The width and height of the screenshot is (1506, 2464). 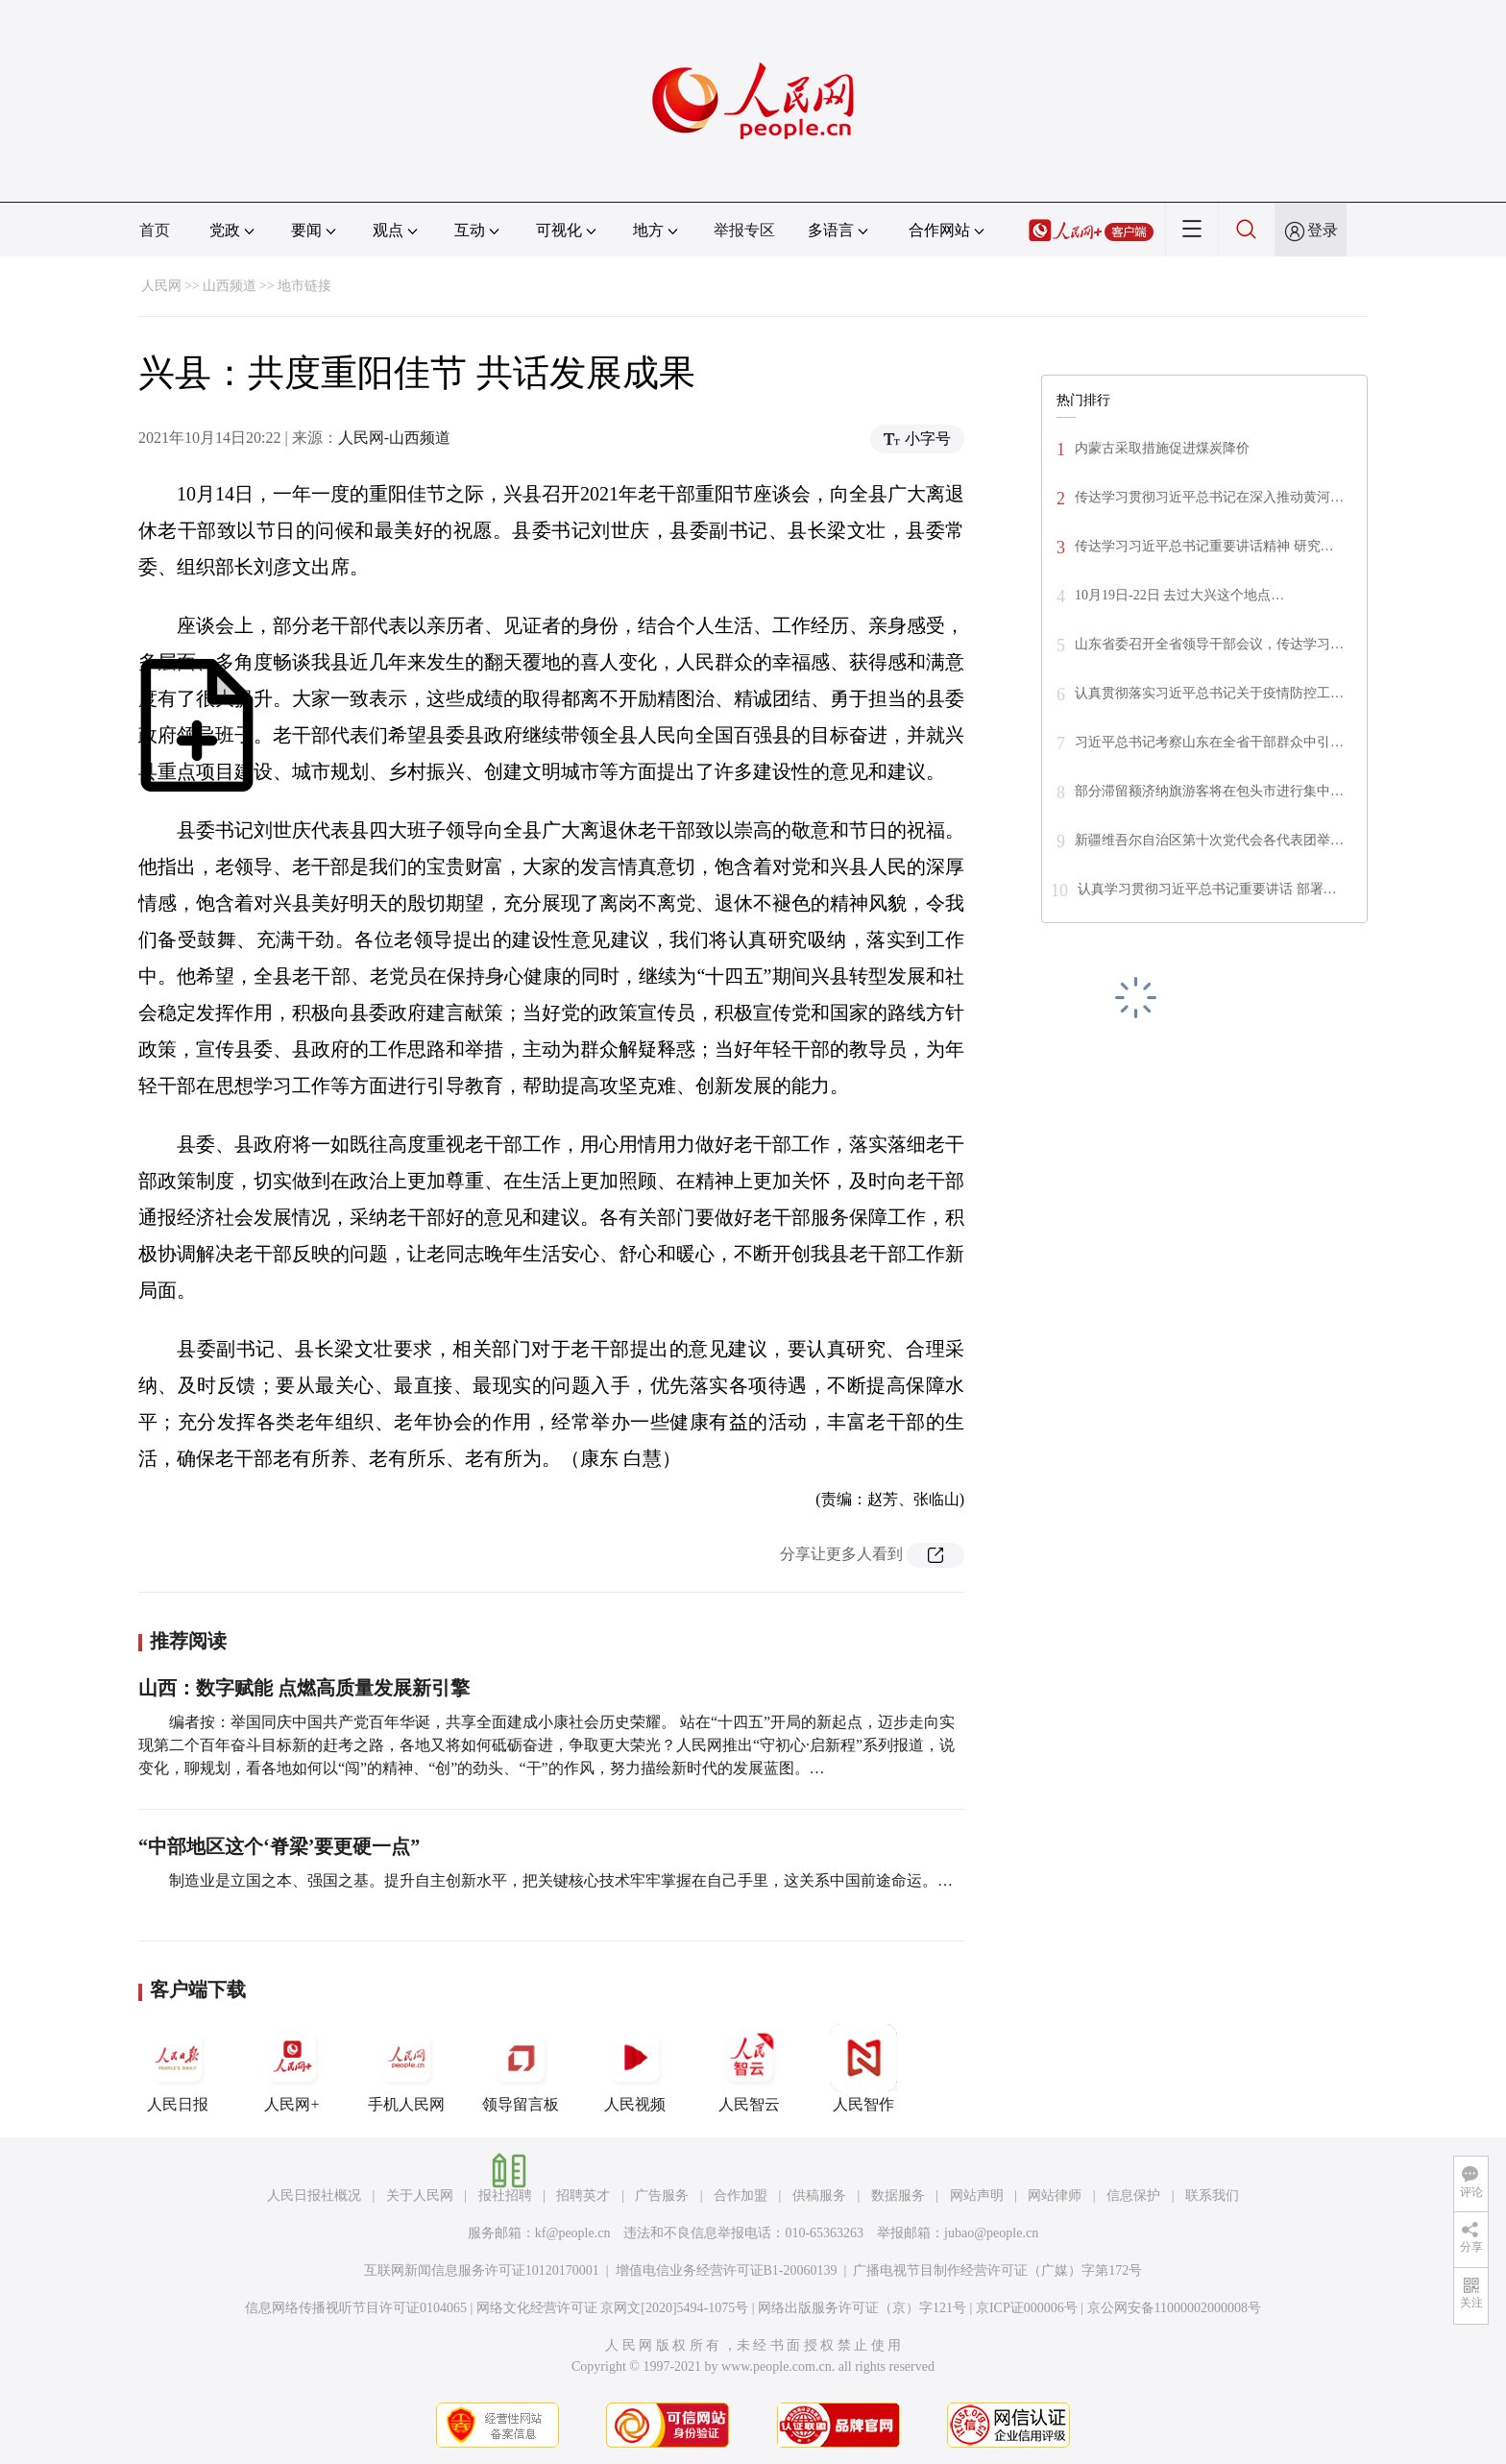 What do you see at coordinates (197, 725) in the screenshot?
I see `create a new file` at bounding box center [197, 725].